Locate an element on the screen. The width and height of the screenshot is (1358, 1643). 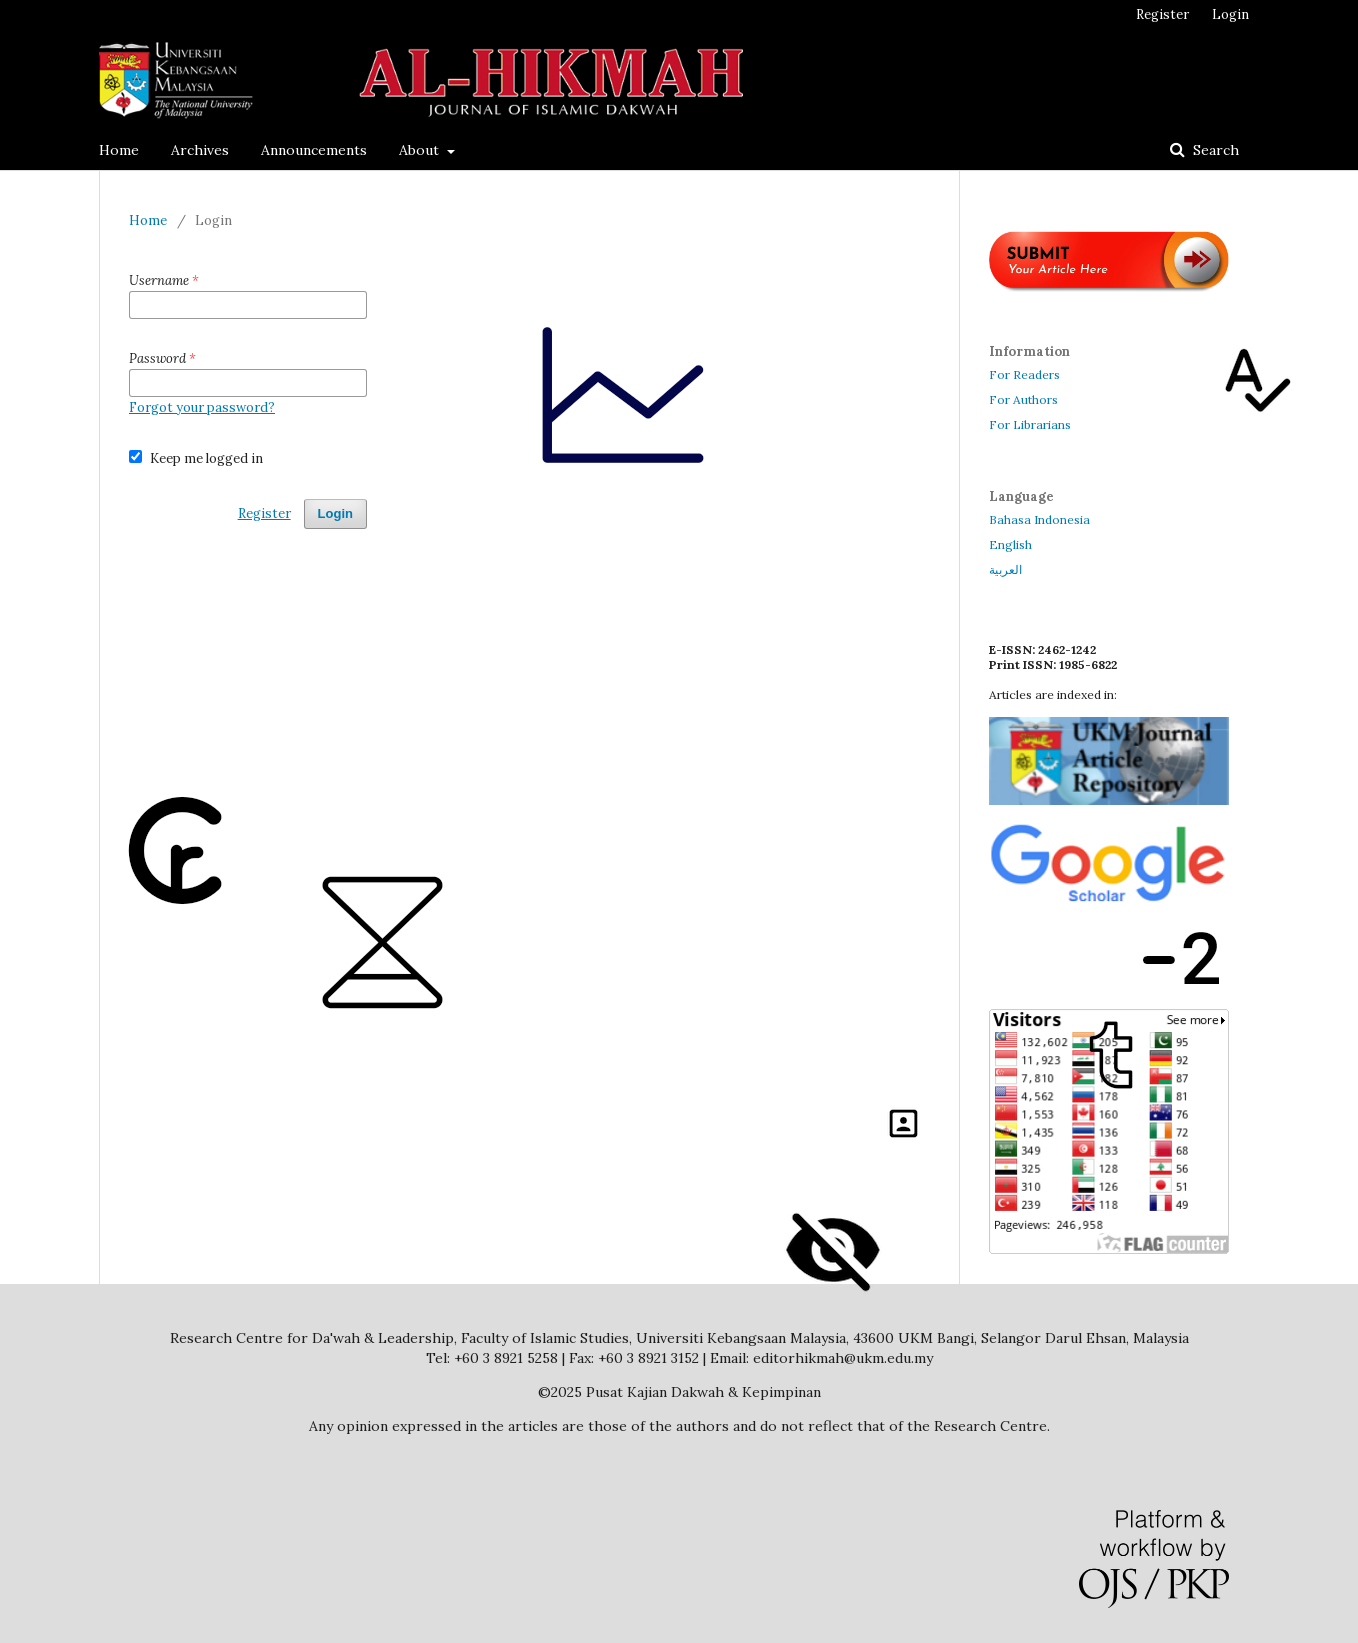
switch to portrait orientation mode is located at coordinates (903, 1123).